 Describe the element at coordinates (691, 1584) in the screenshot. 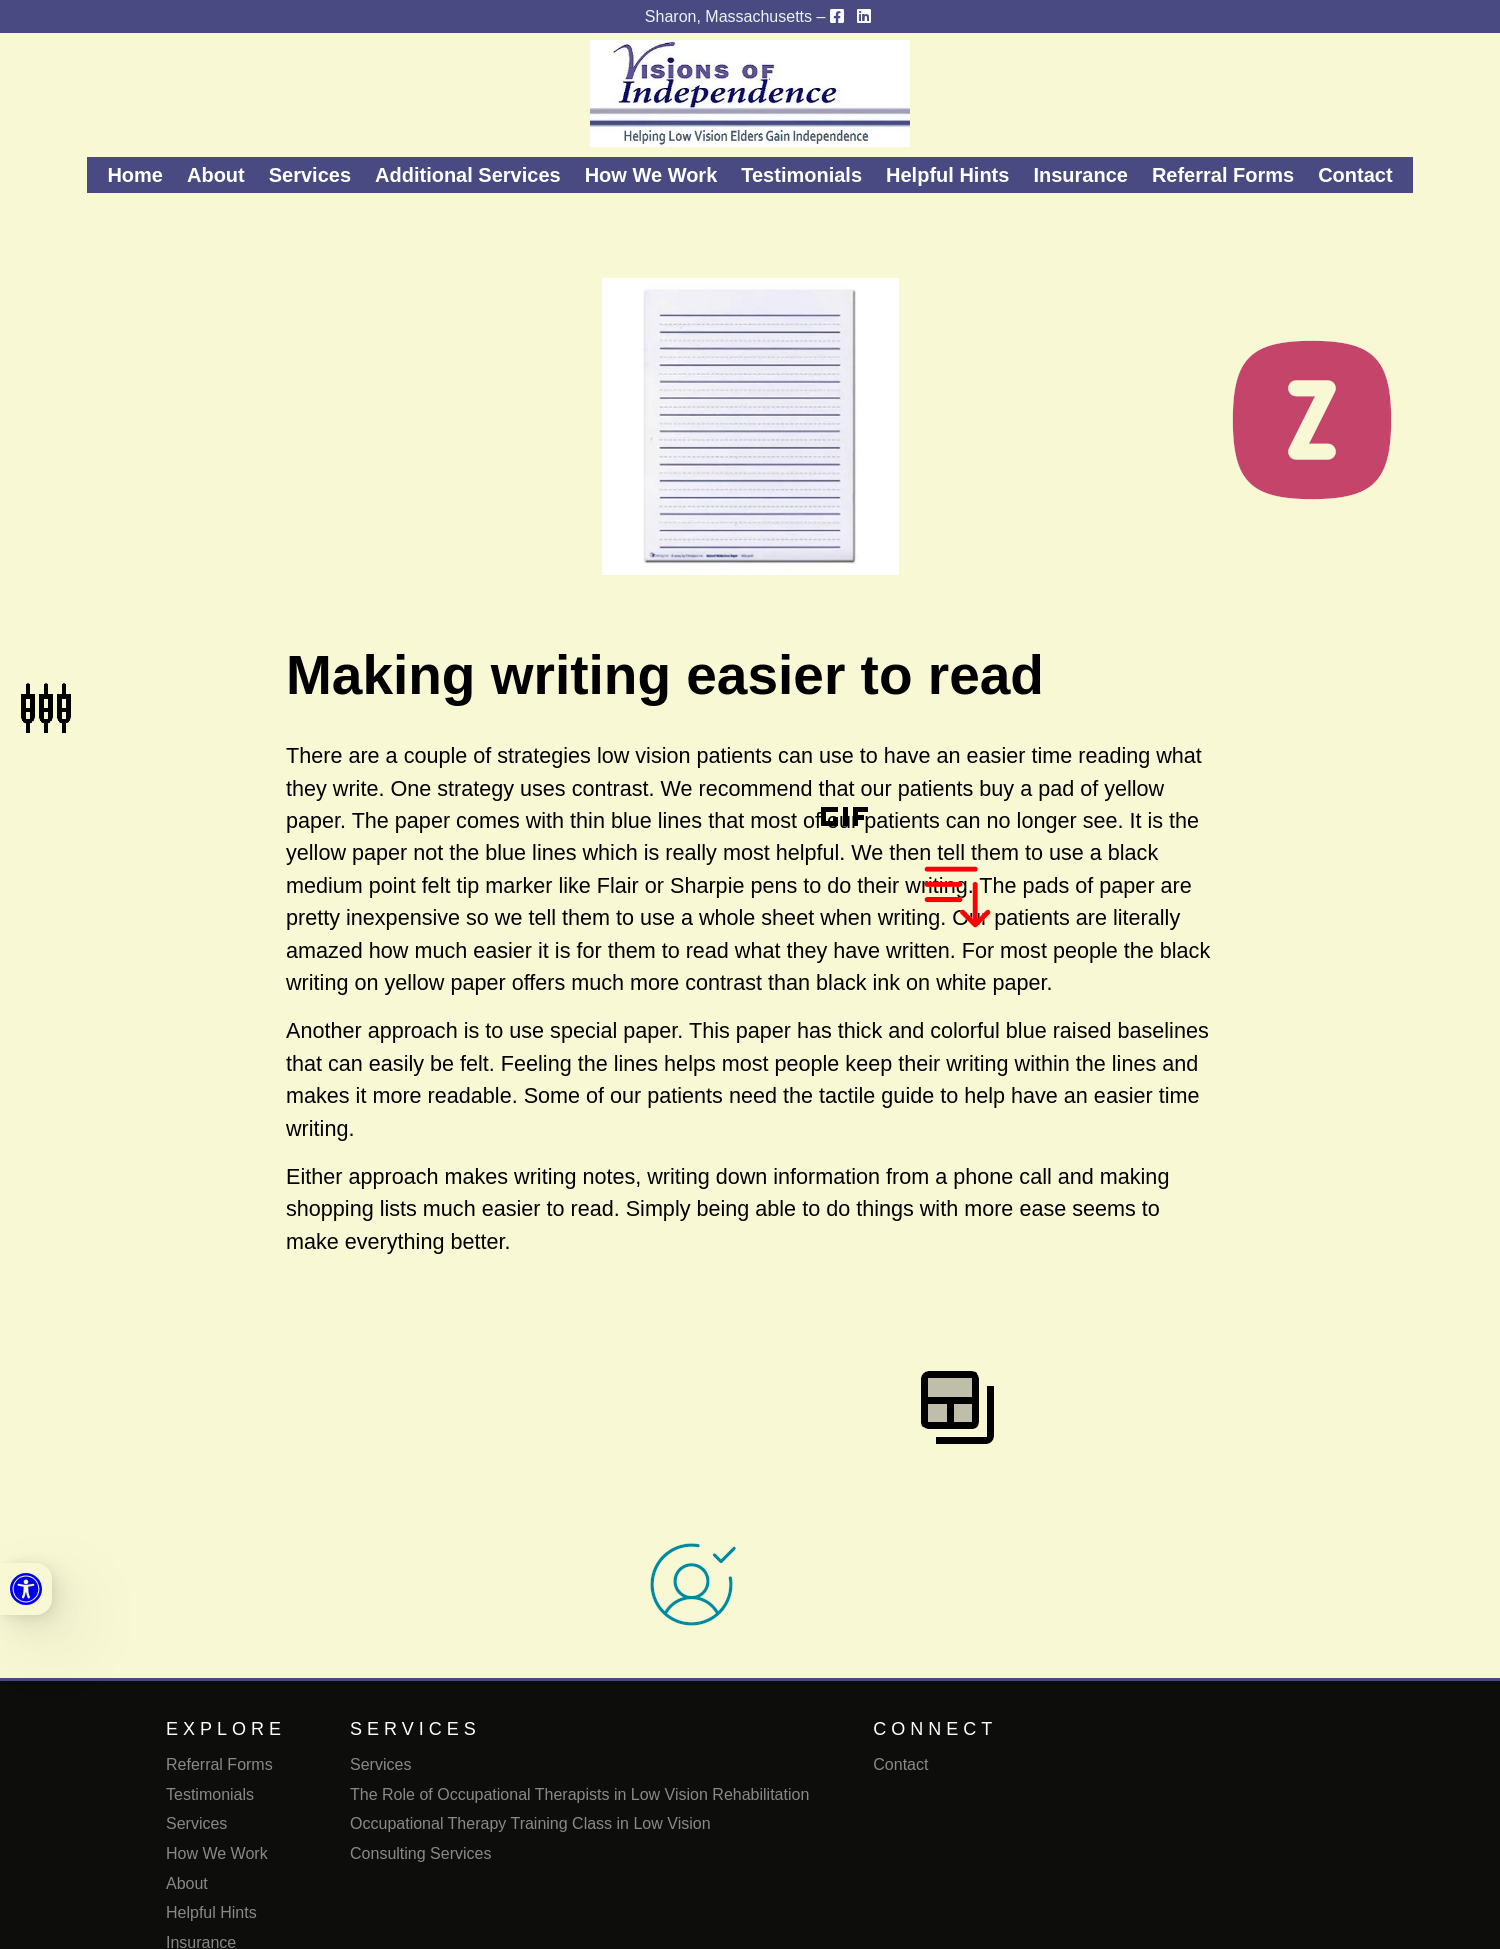

I see `verified user account` at that location.